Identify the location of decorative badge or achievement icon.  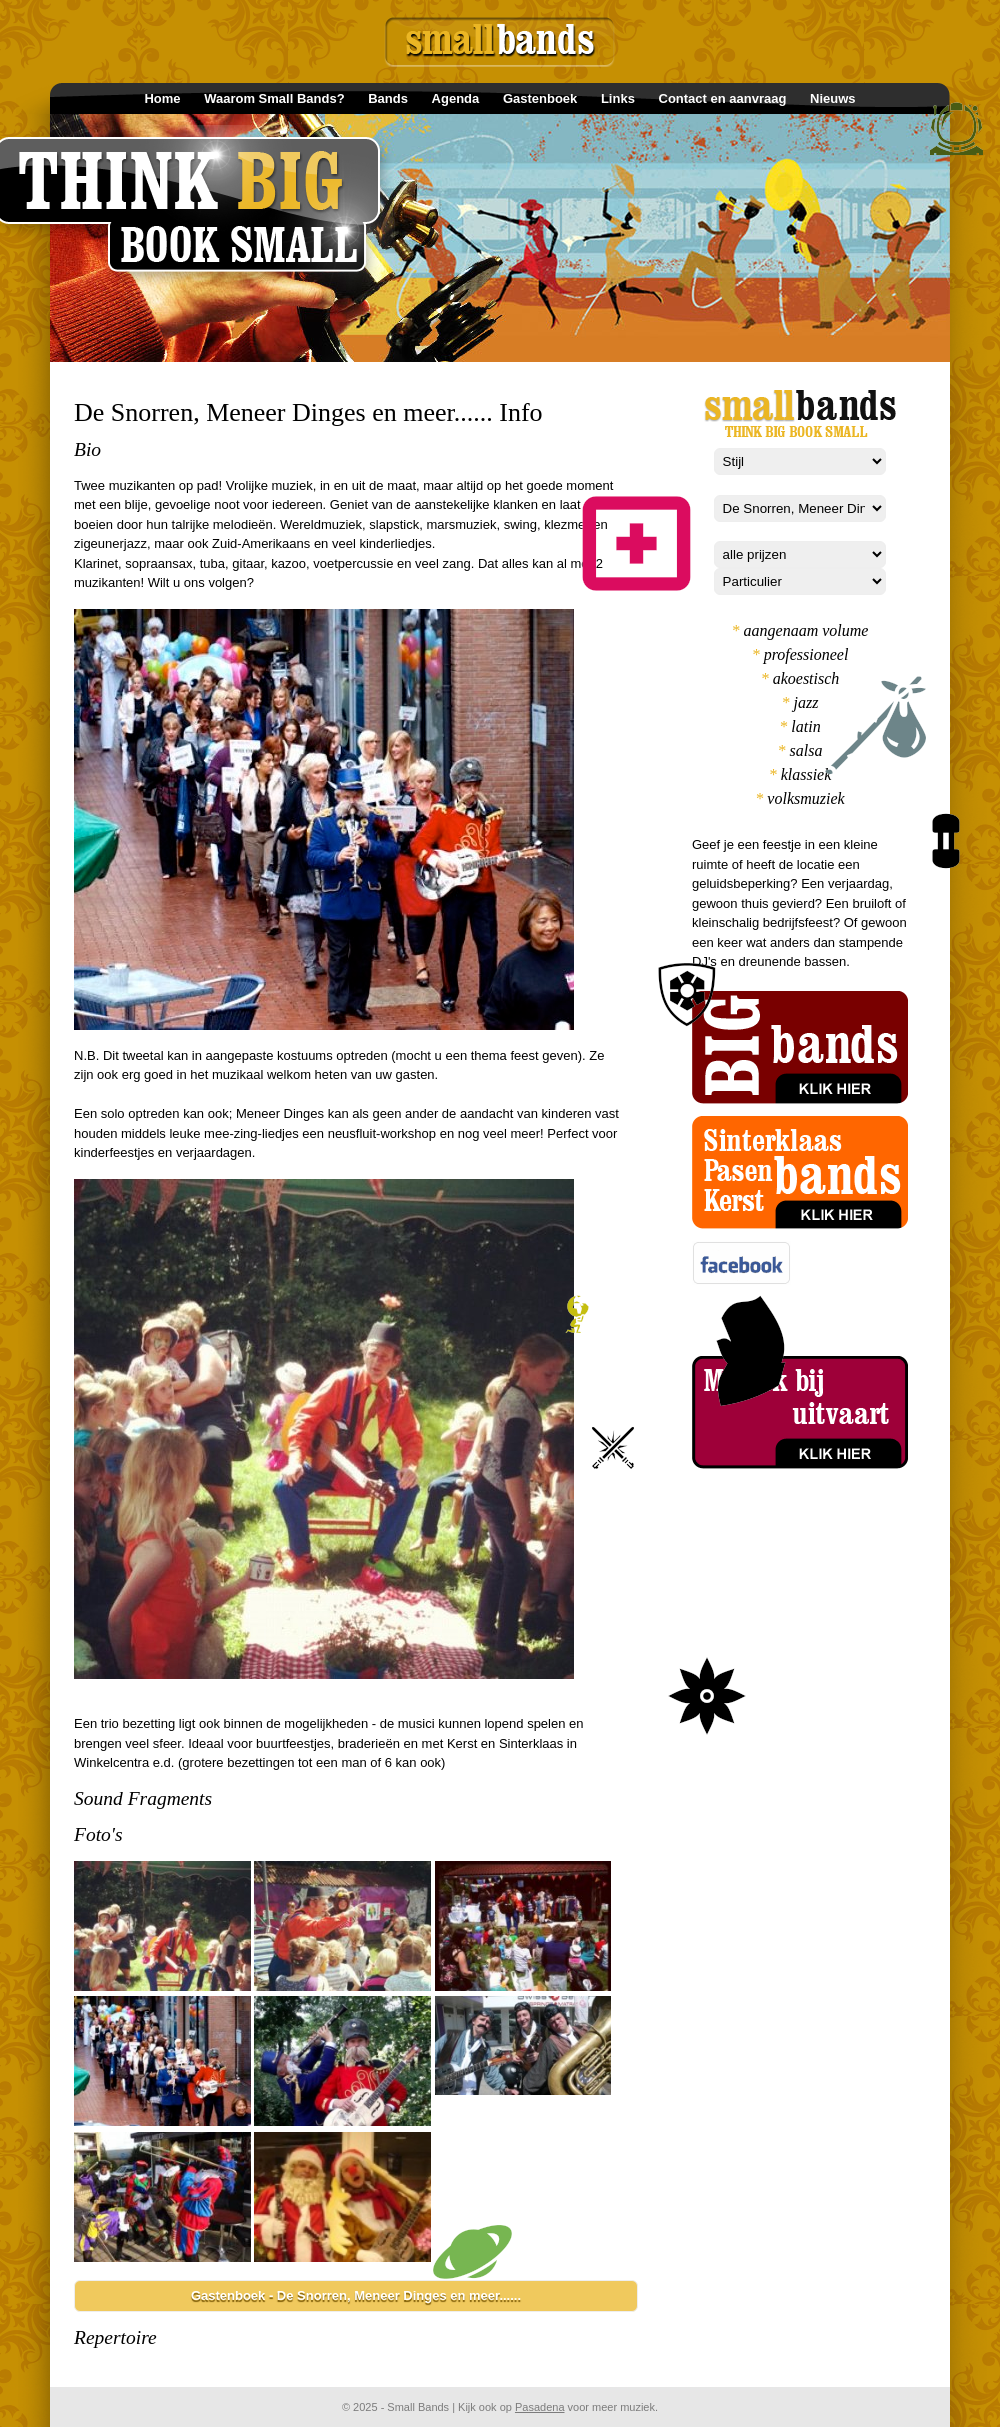
(707, 1696).